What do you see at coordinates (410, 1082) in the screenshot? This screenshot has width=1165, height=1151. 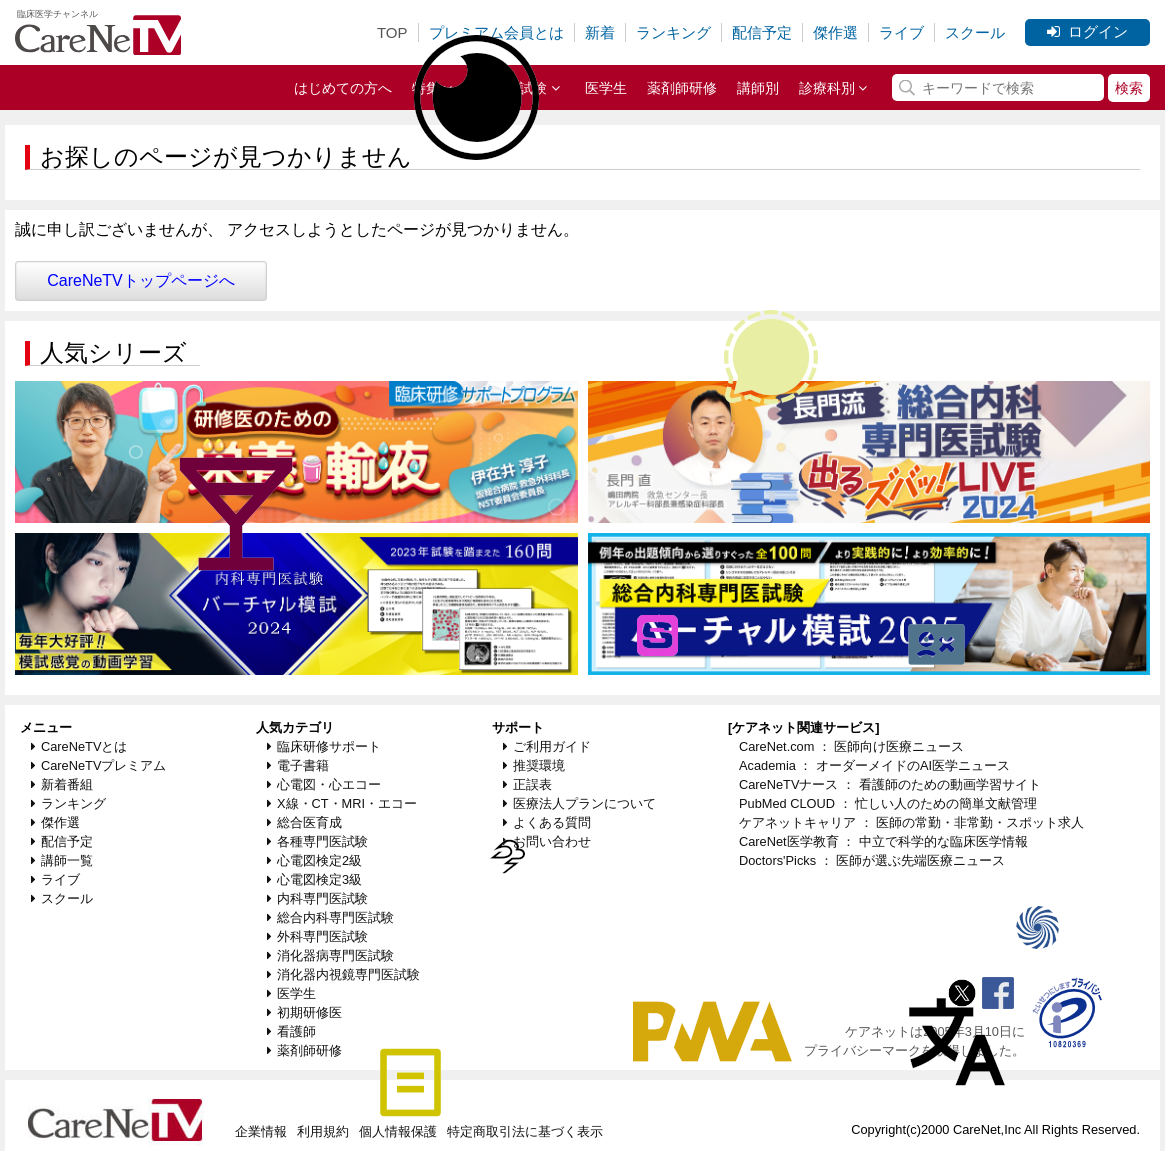 I see `view invoice or billing details` at bounding box center [410, 1082].